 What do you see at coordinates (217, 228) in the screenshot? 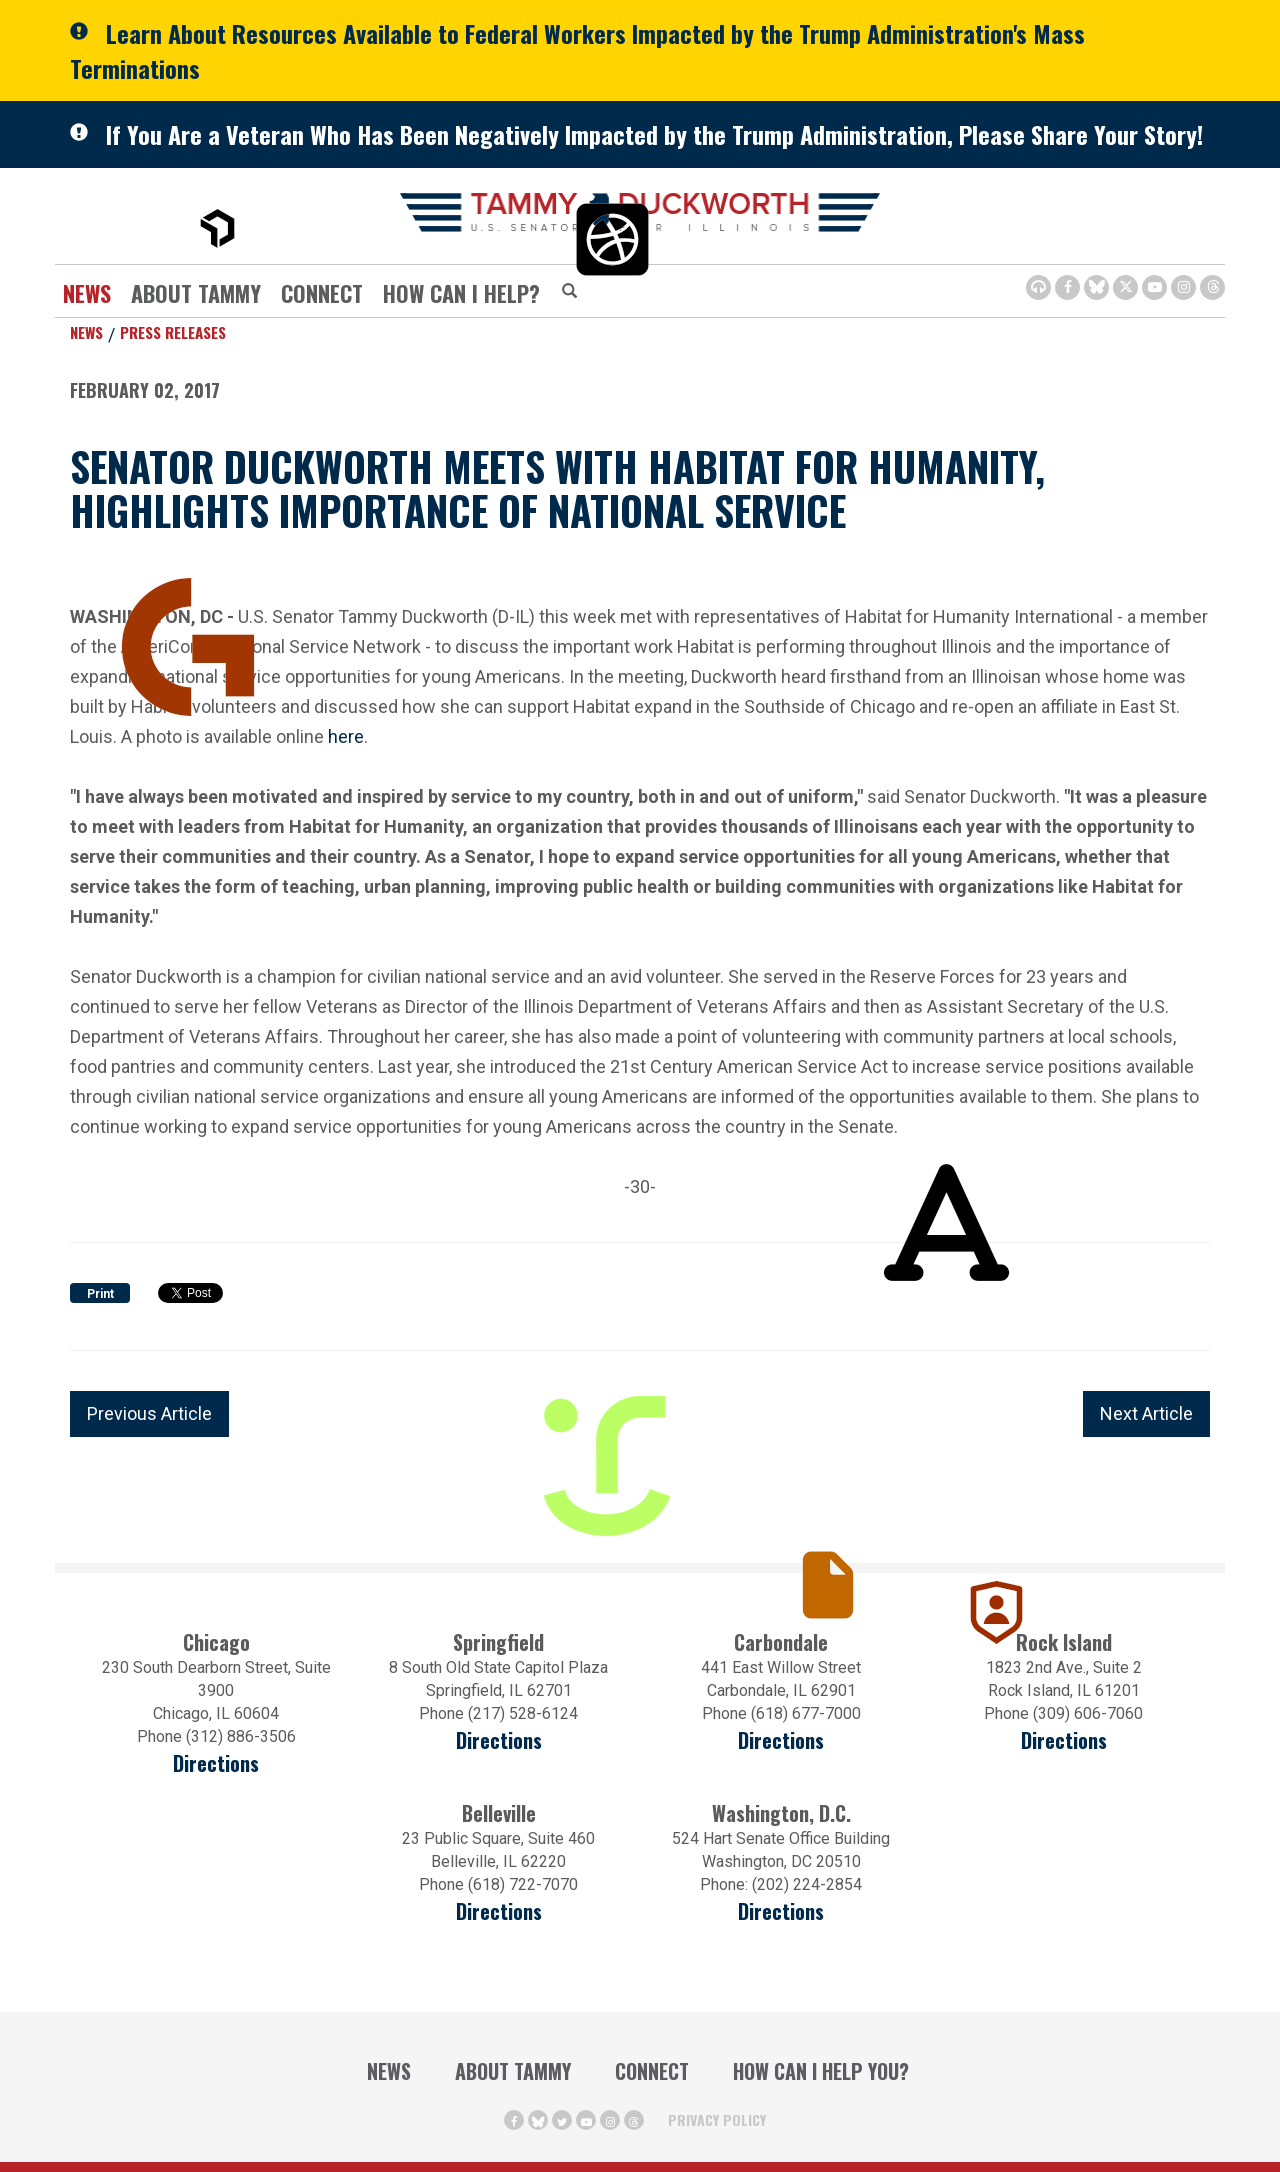
I see `new relic application performance monitoring logo` at bounding box center [217, 228].